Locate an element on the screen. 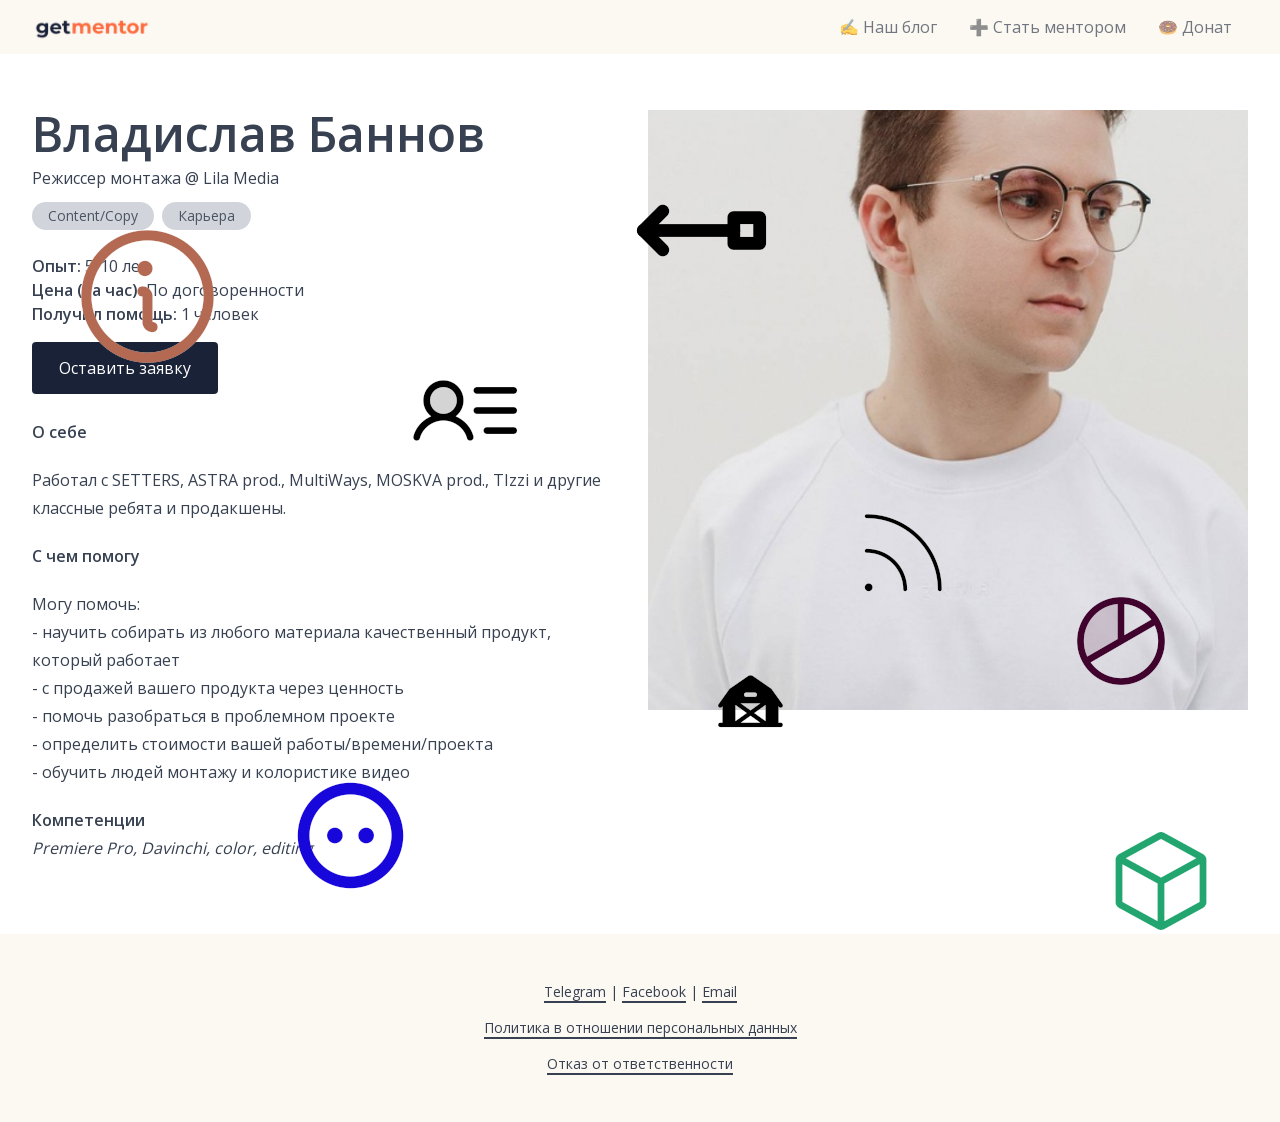 The height and width of the screenshot is (1122, 1280). open more options menu is located at coordinates (350, 835).